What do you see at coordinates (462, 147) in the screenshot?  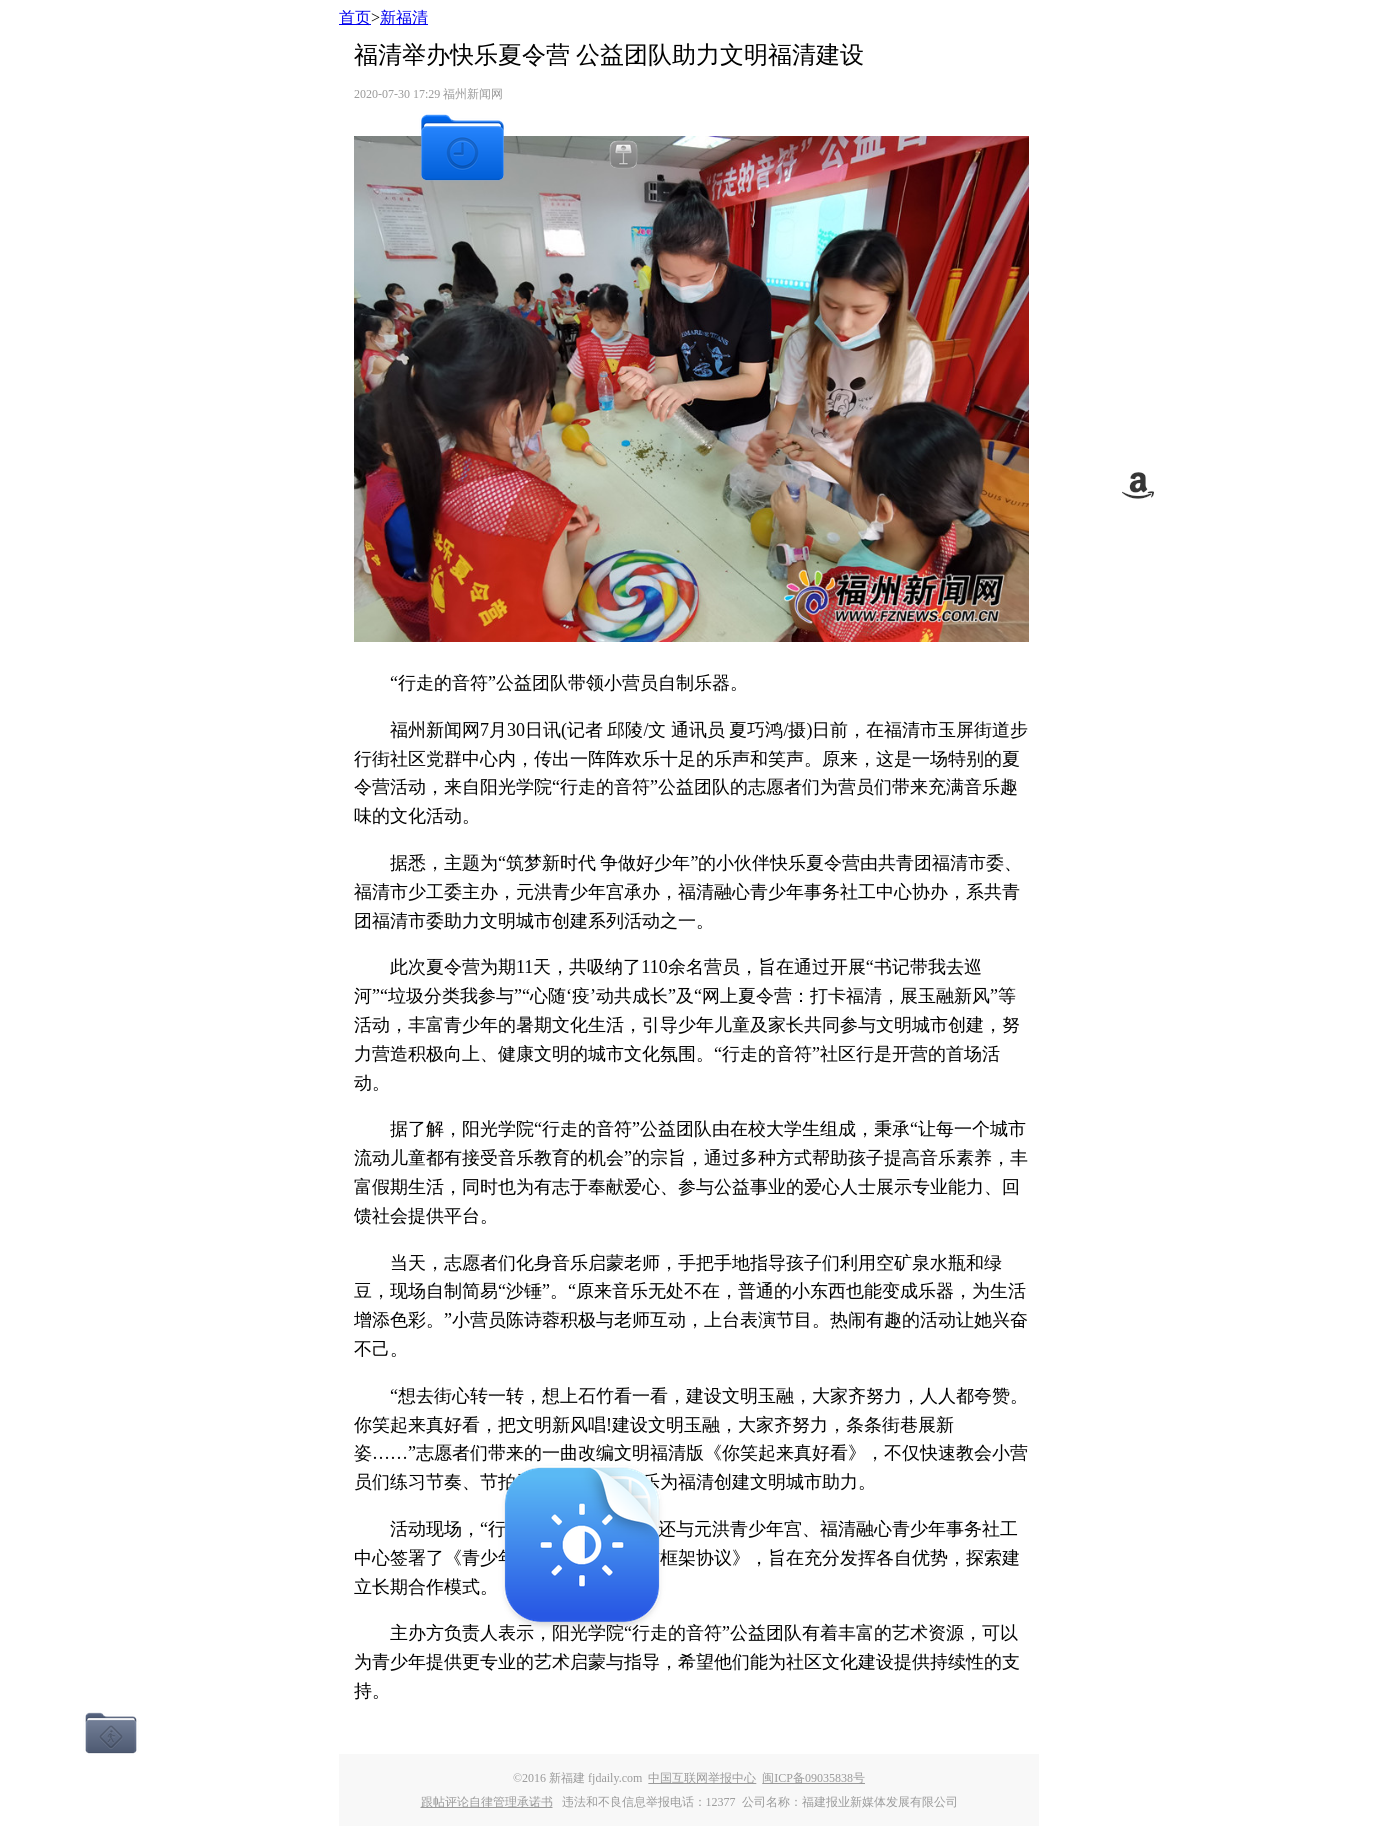 I see `access temporary files folder` at bounding box center [462, 147].